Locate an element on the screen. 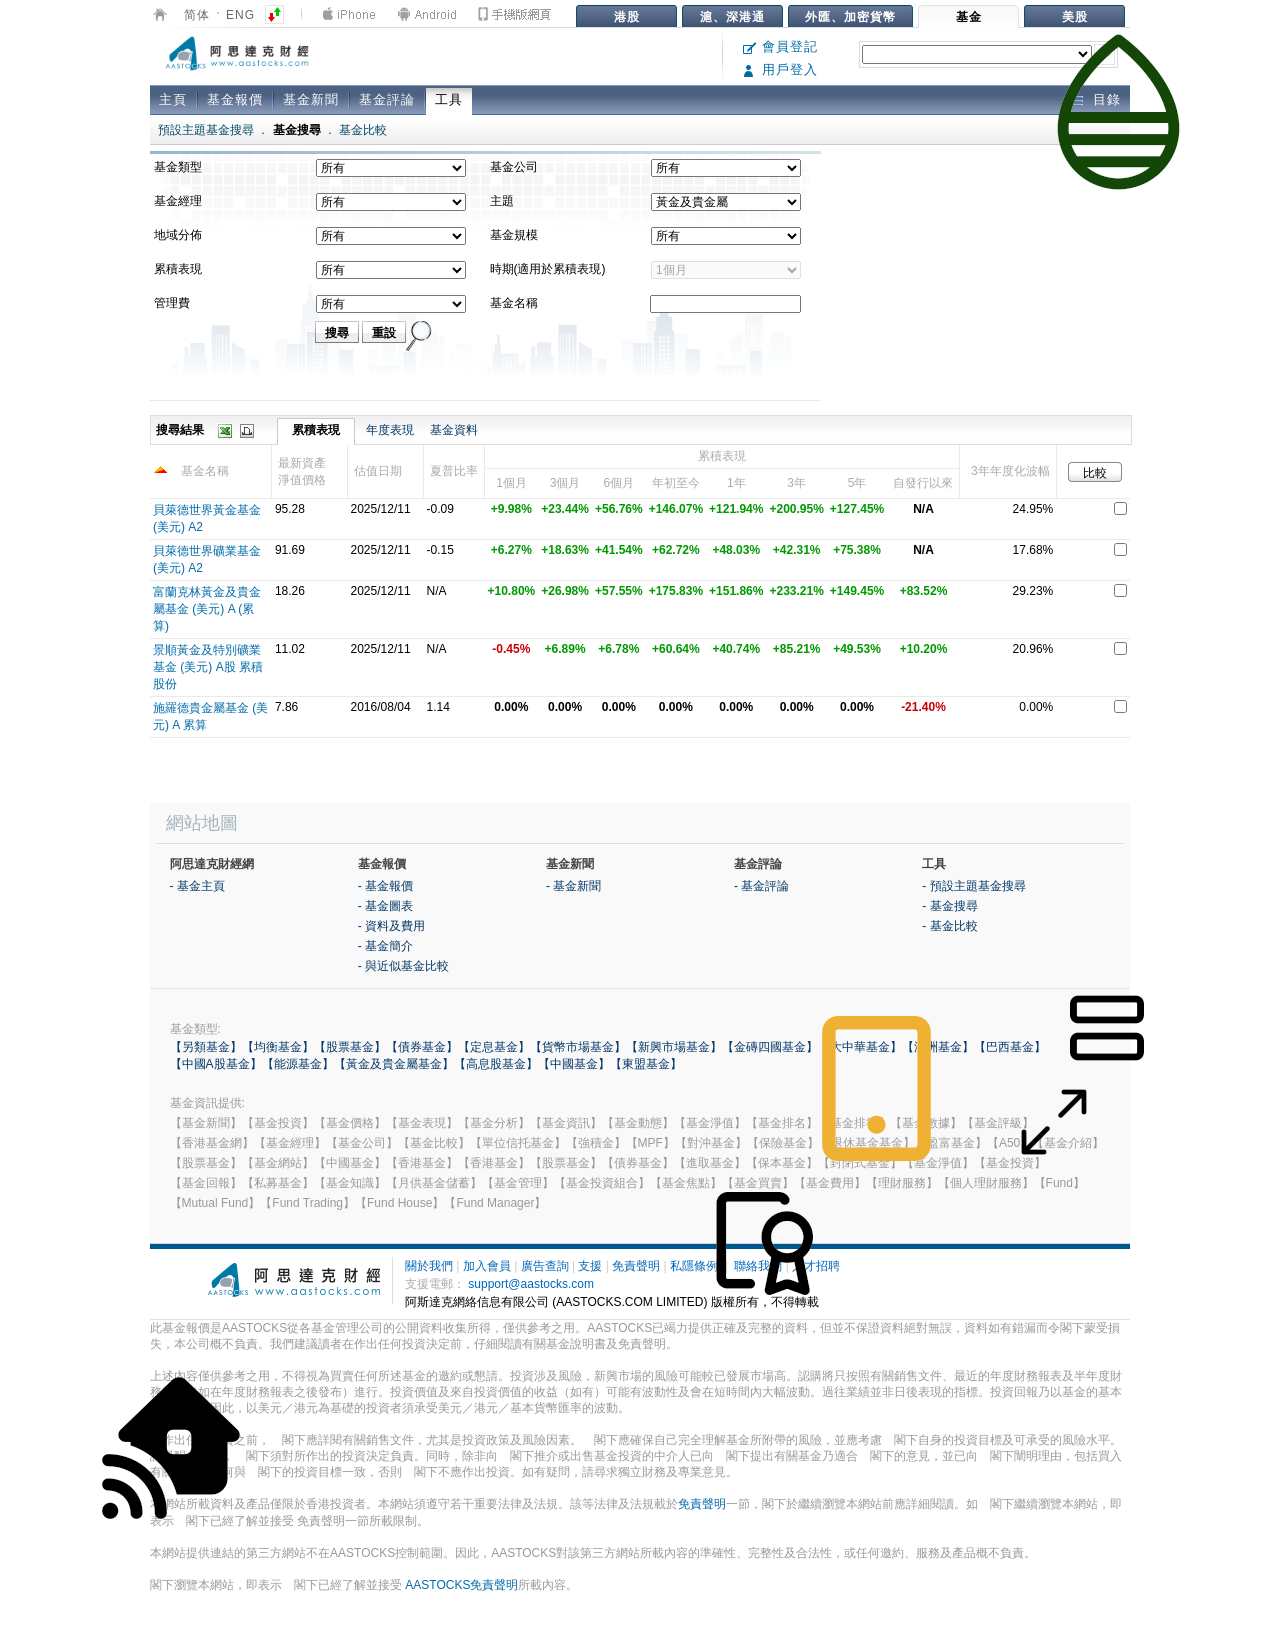  indicates partial fill level or half-full status is located at coordinates (1118, 117).